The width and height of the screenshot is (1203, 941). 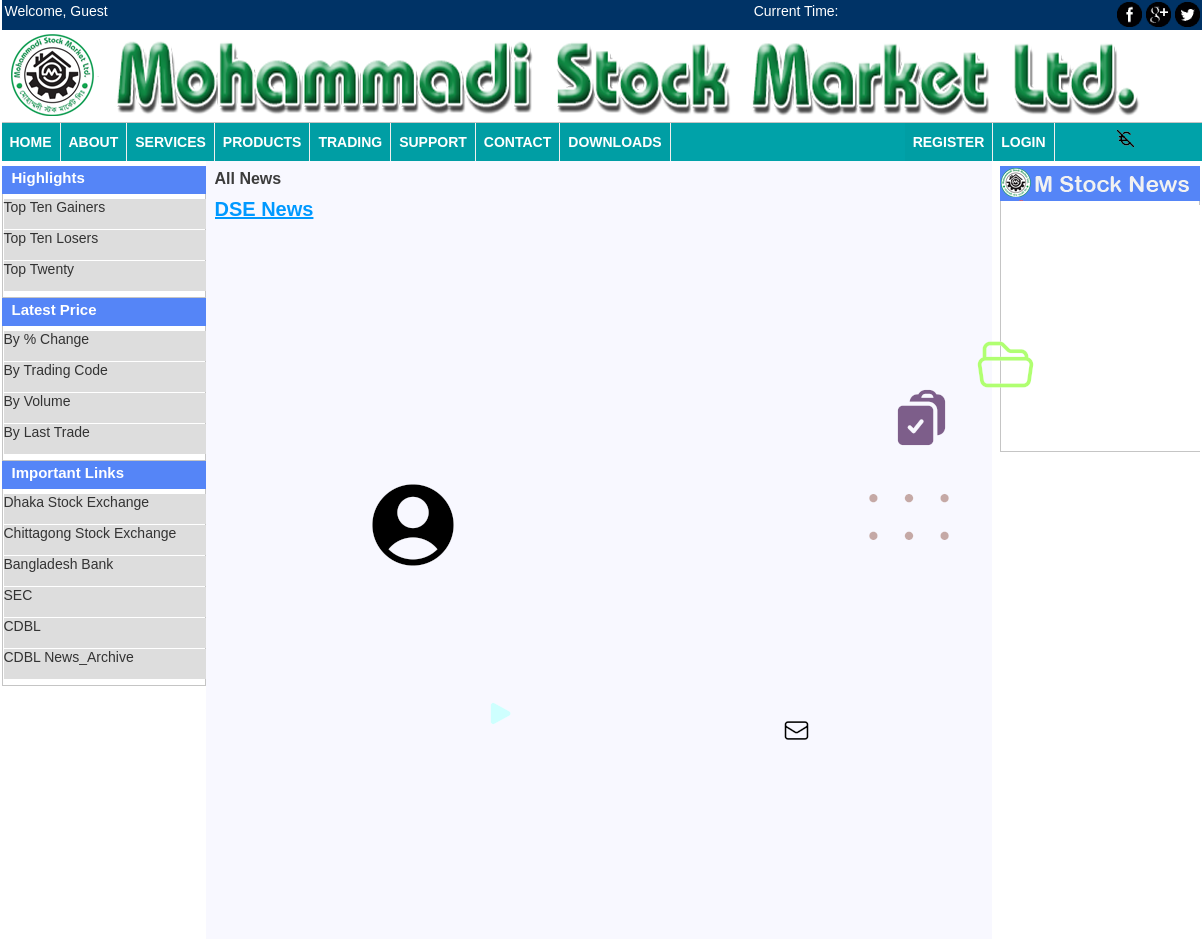 What do you see at coordinates (1125, 138) in the screenshot?
I see `indicates euro payment is unavailable` at bounding box center [1125, 138].